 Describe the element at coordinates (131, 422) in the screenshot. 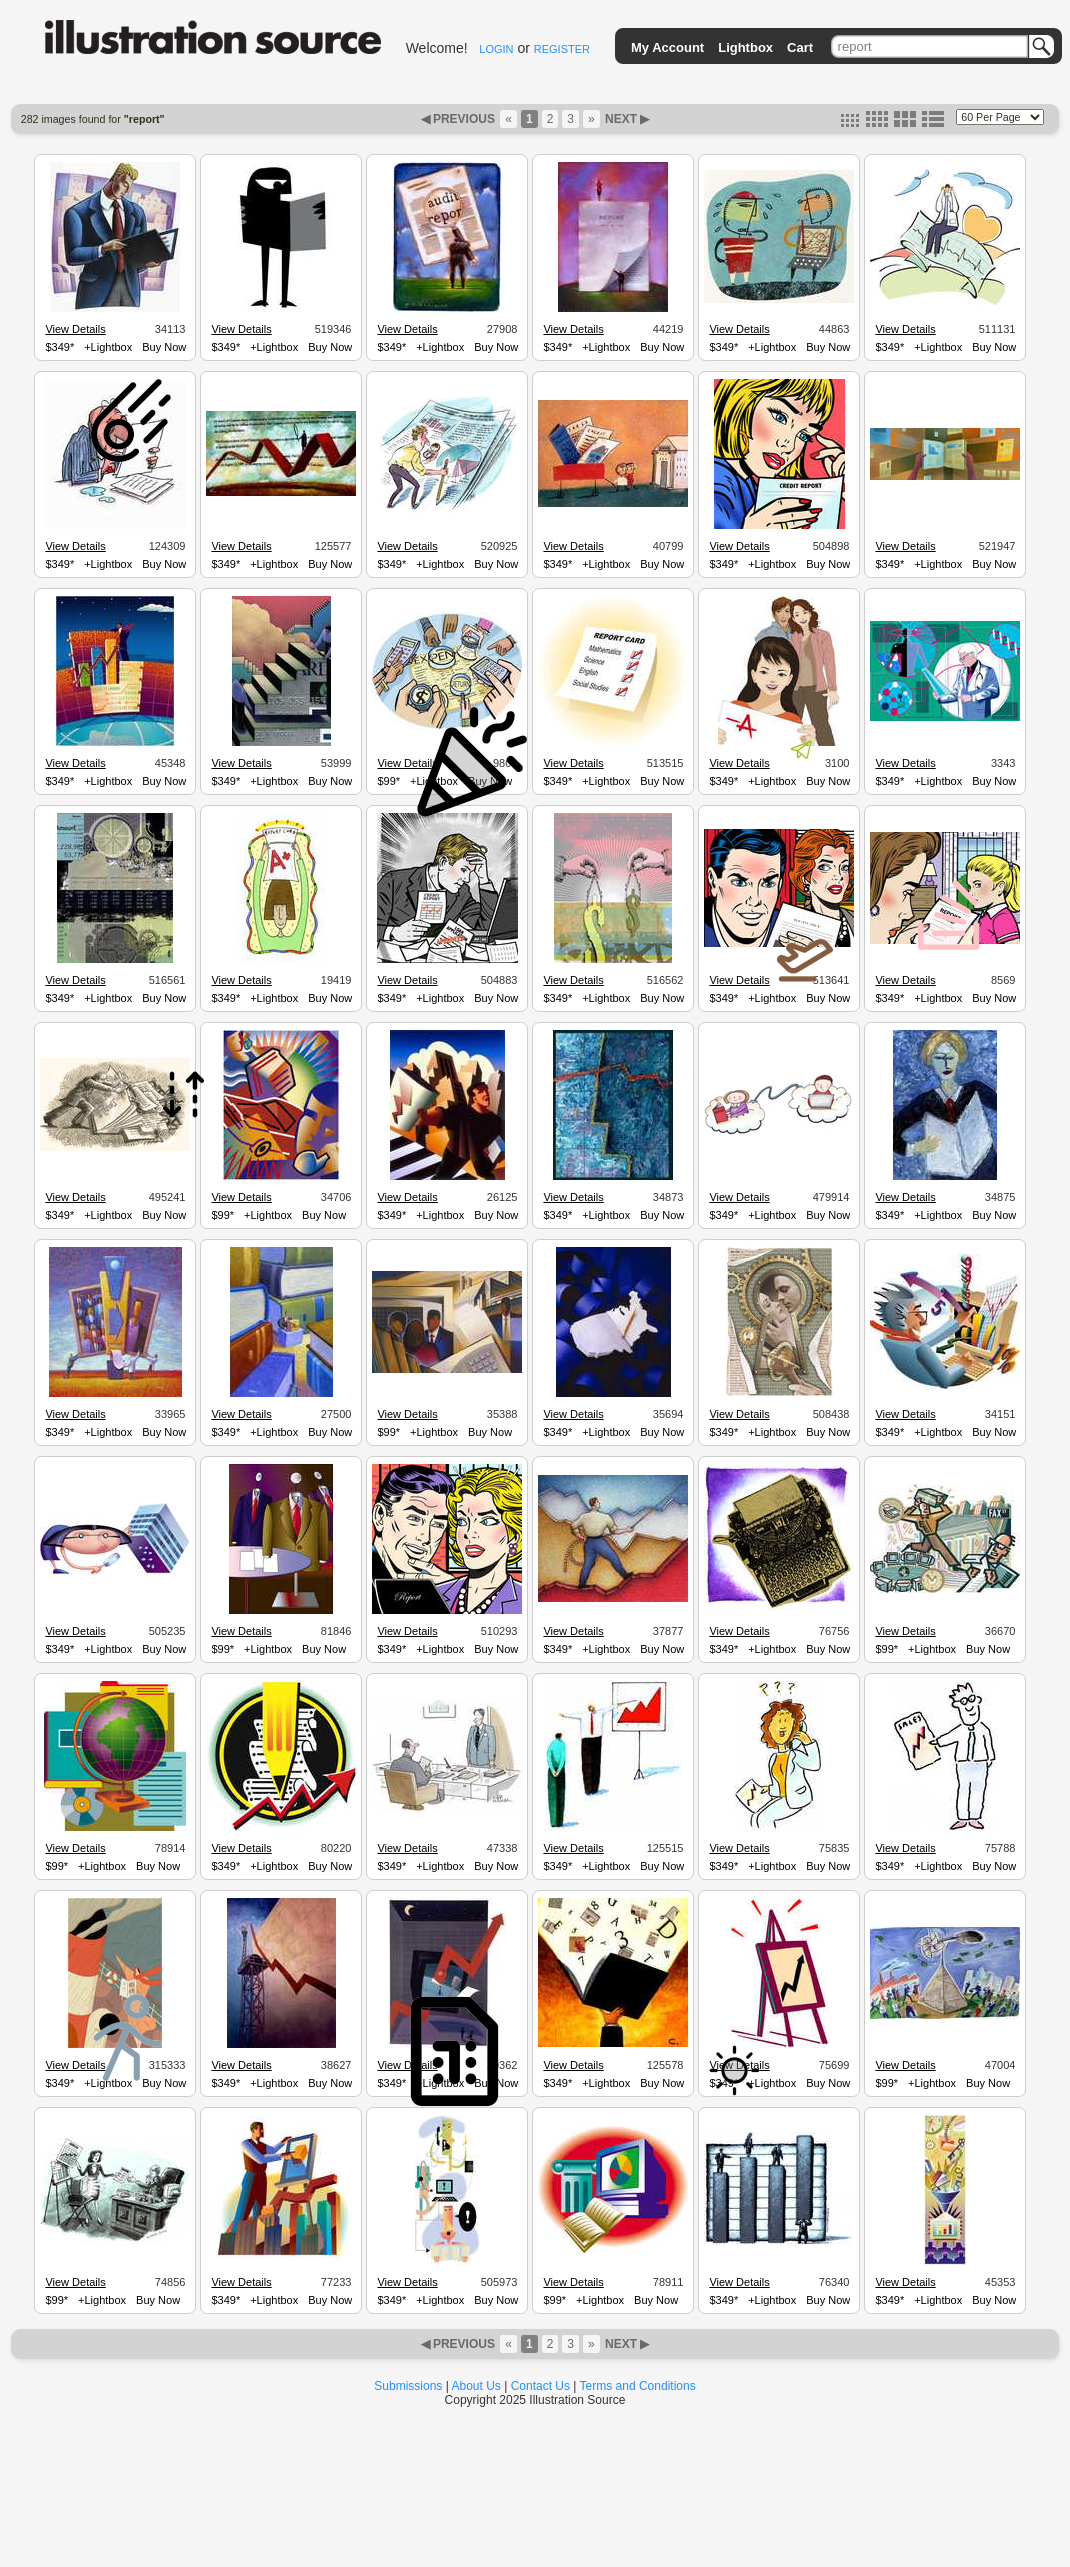

I see `indicates a meteor or space-related feature` at that location.